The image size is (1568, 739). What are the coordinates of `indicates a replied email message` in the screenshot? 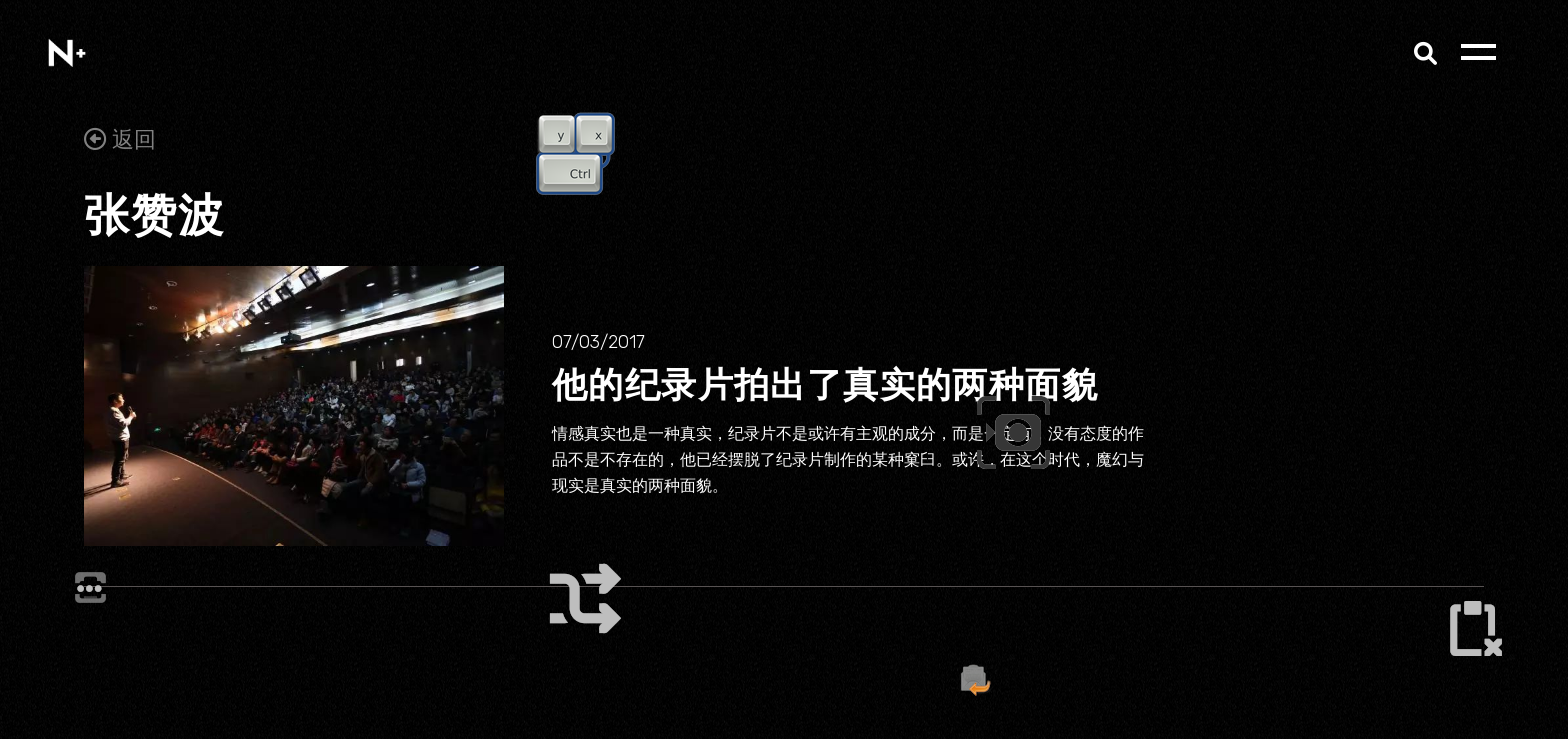 It's located at (975, 680).